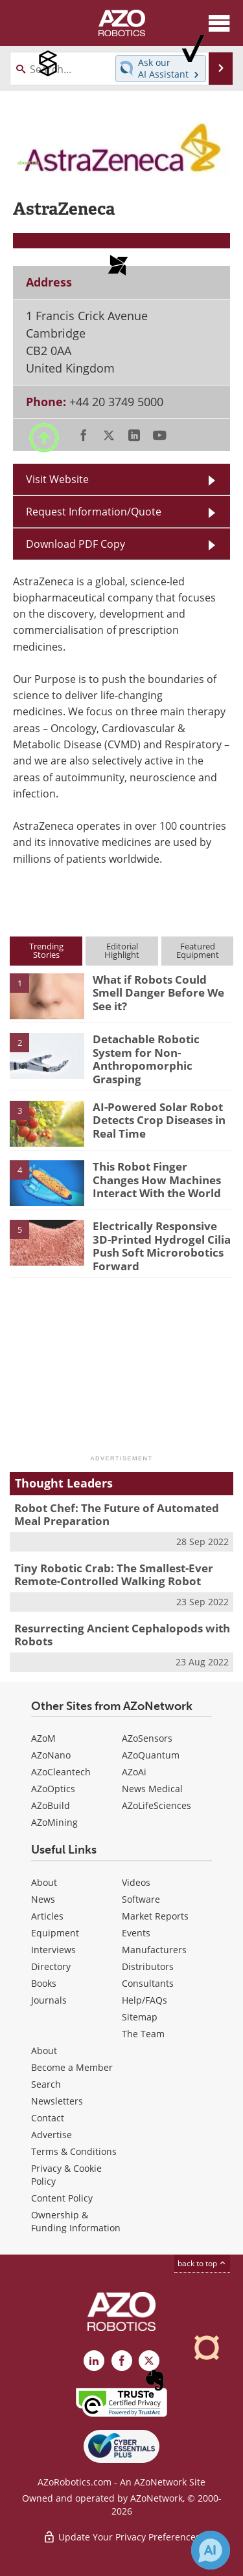 The height and width of the screenshot is (2576, 243). Describe the element at coordinates (207, 2348) in the screenshot. I see `open the Bastyon app` at that location.